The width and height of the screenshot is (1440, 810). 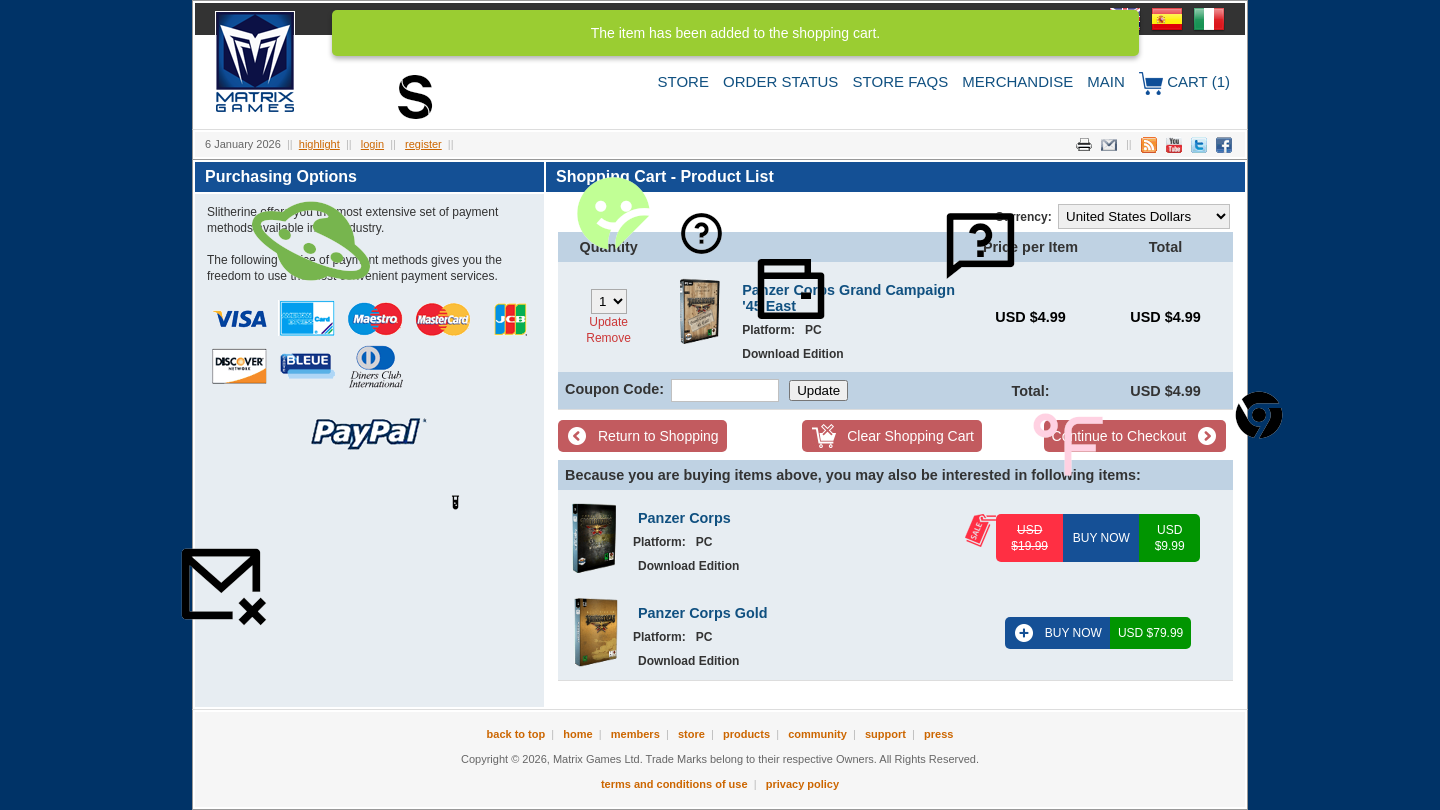 What do you see at coordinates (455, 502) in the screenshot?
I see `access lab results or medical tests` at bounding box center [455, 502].